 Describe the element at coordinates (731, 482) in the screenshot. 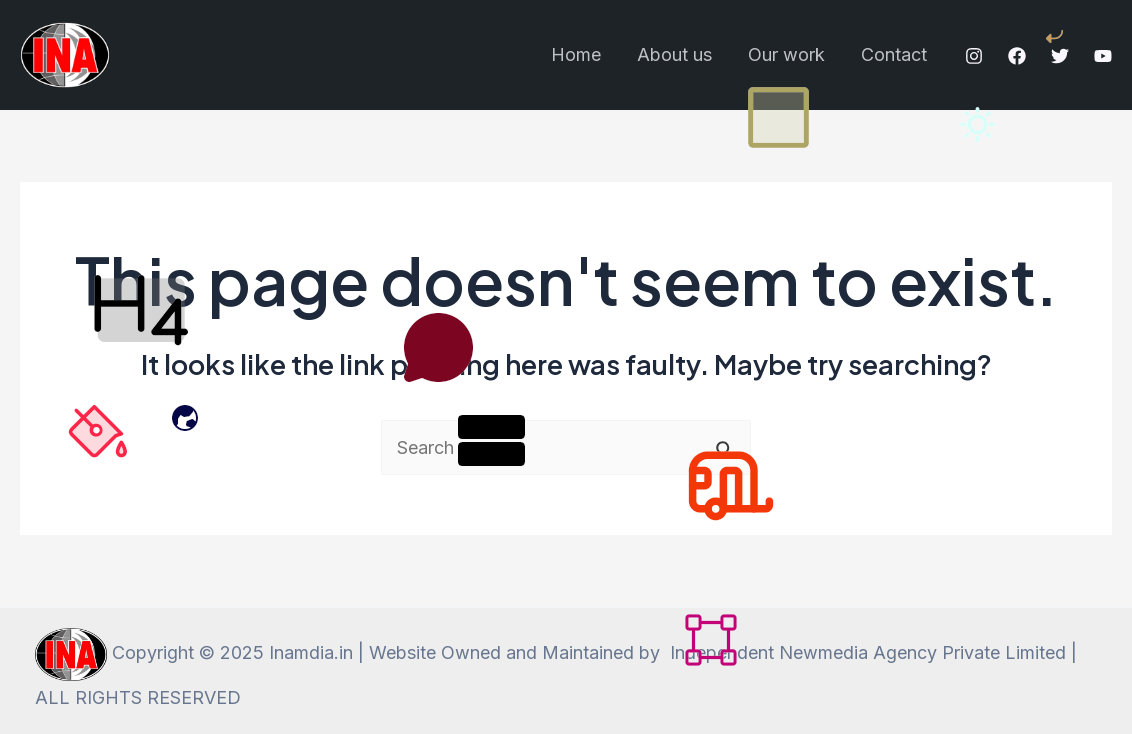

I see `select caravan or RV accommodation` at that location.